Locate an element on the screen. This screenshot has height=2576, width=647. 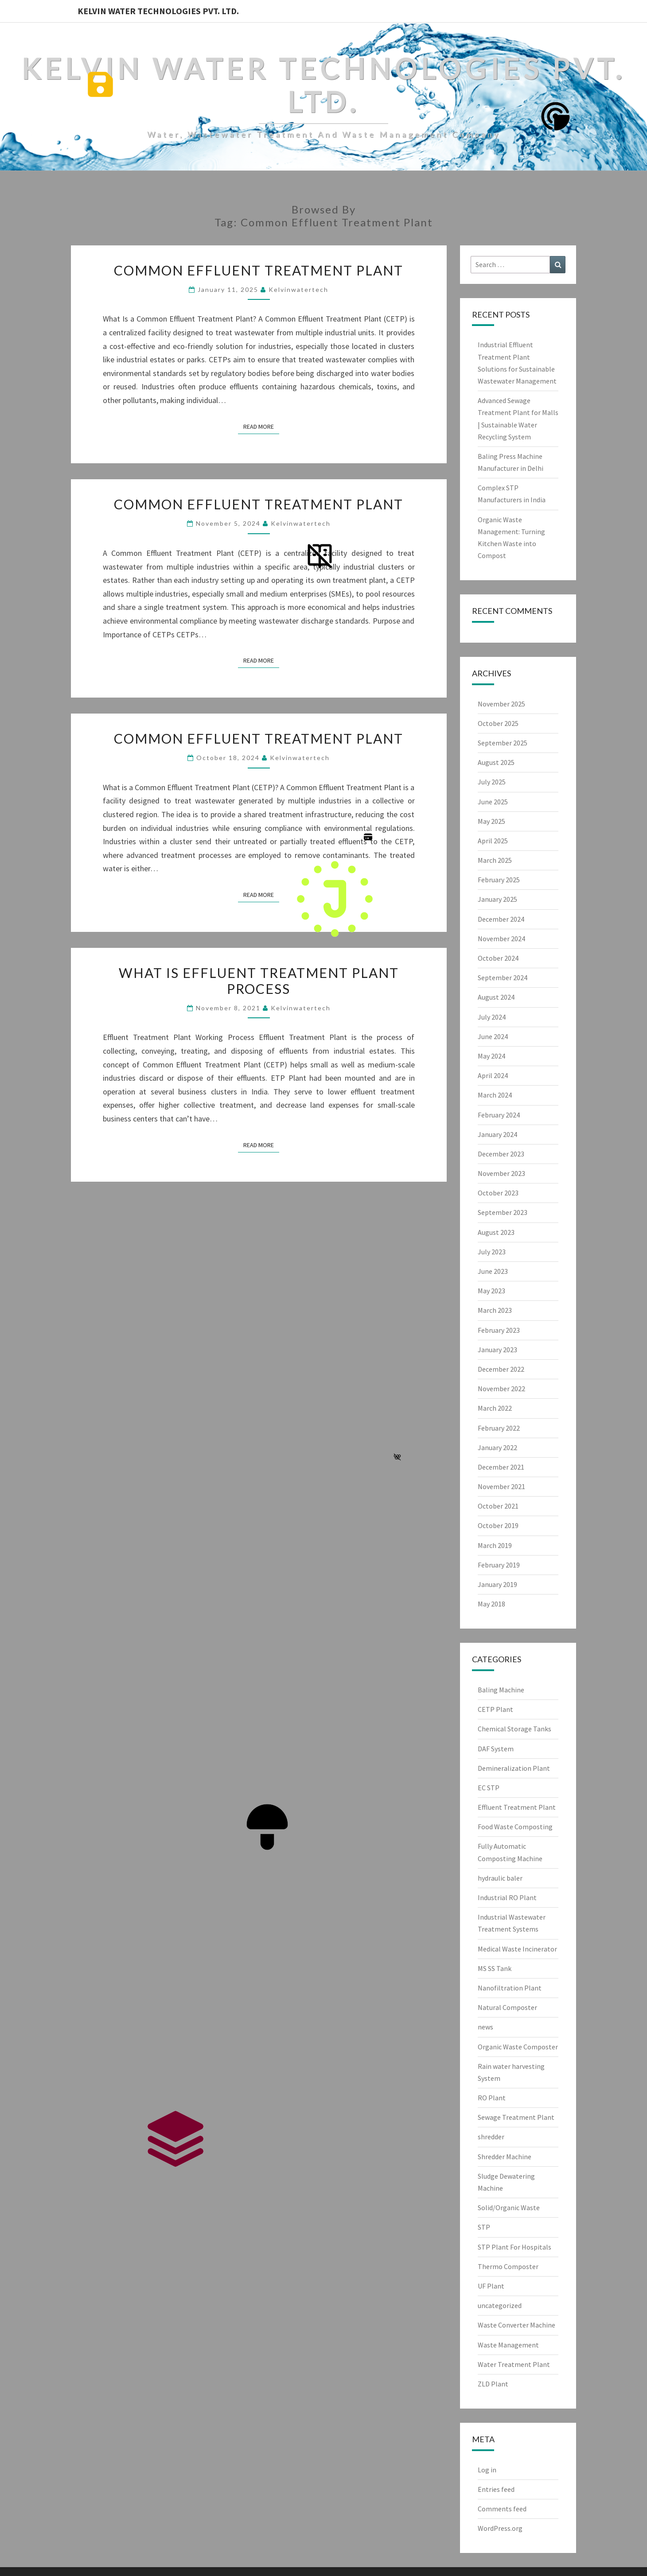
view stacked layers or content is located at coordinates (175, 2139).